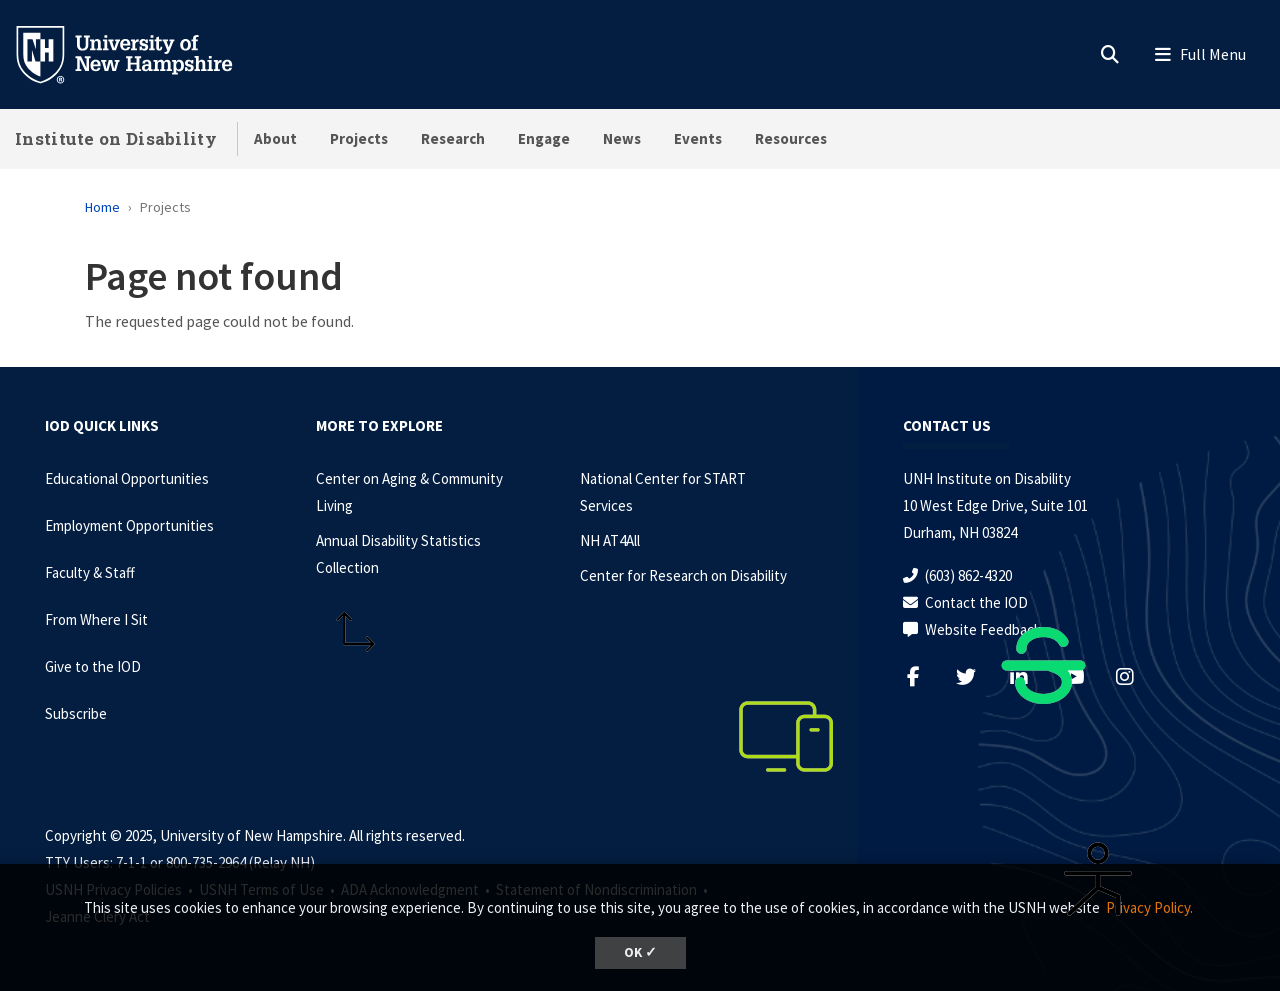  What do you see at coordinates (1043, 665) in the screenshot?
I see `apply strikethrough formatting to selected text` at bounding box center [1043, 665].